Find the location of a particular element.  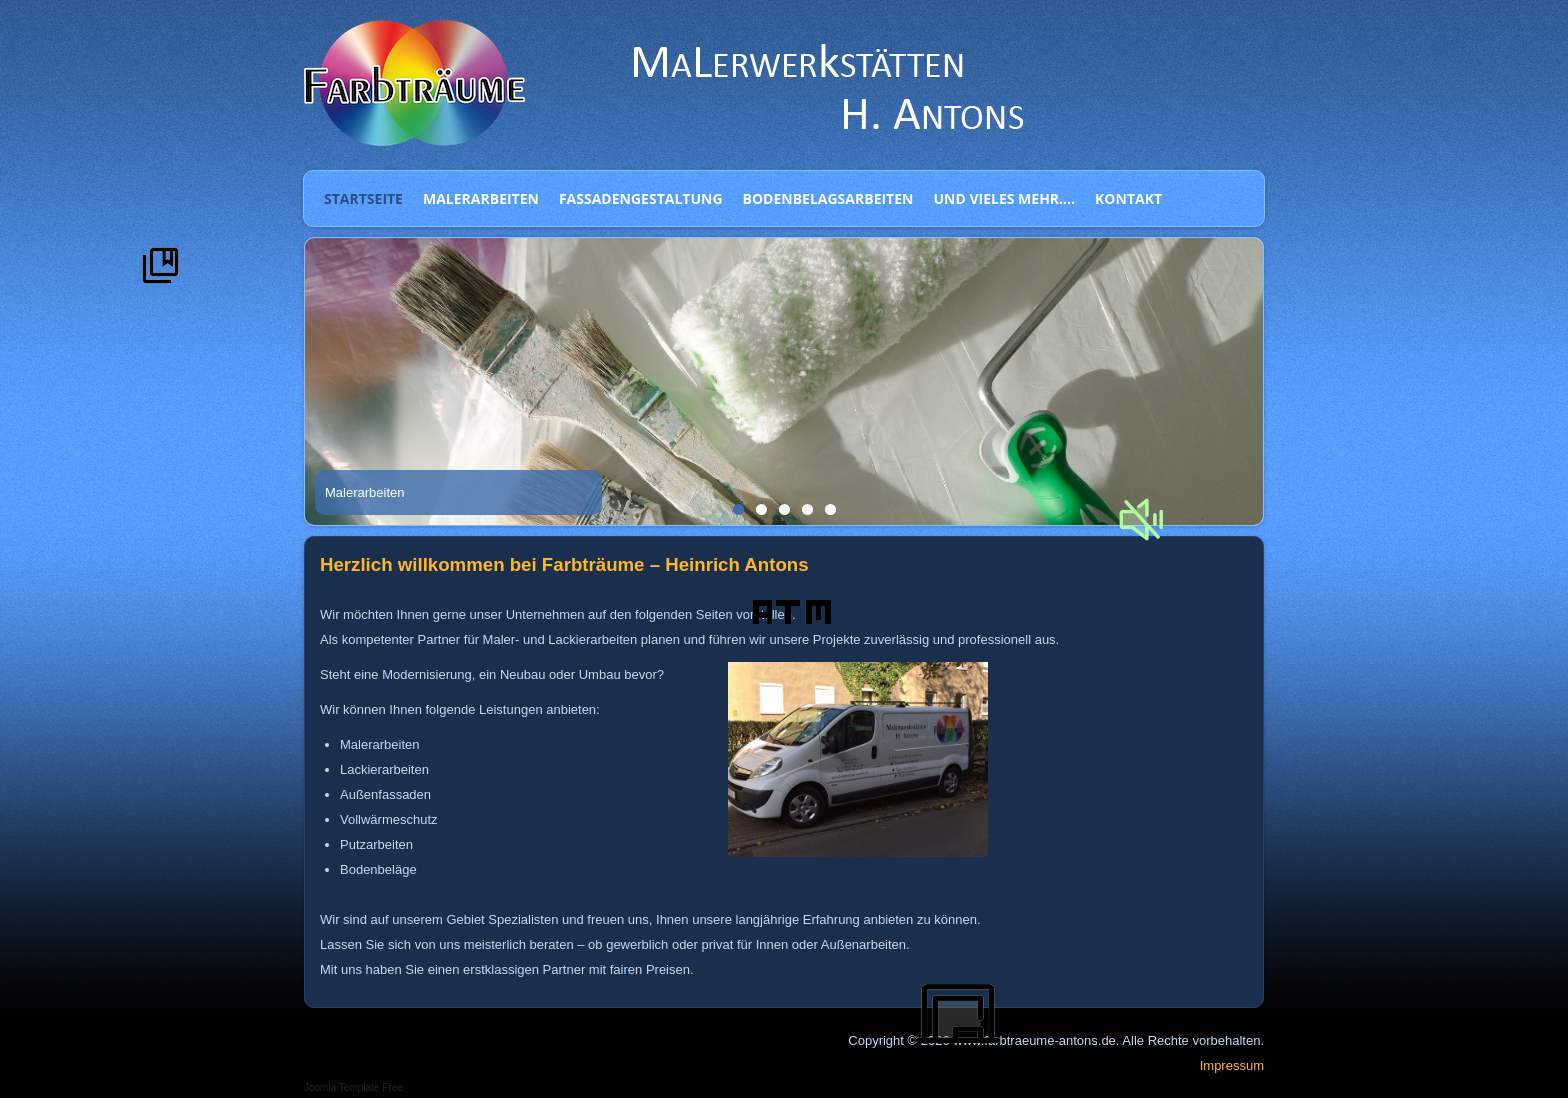

access your bookmarked collections is located at coordinates (160, 265).